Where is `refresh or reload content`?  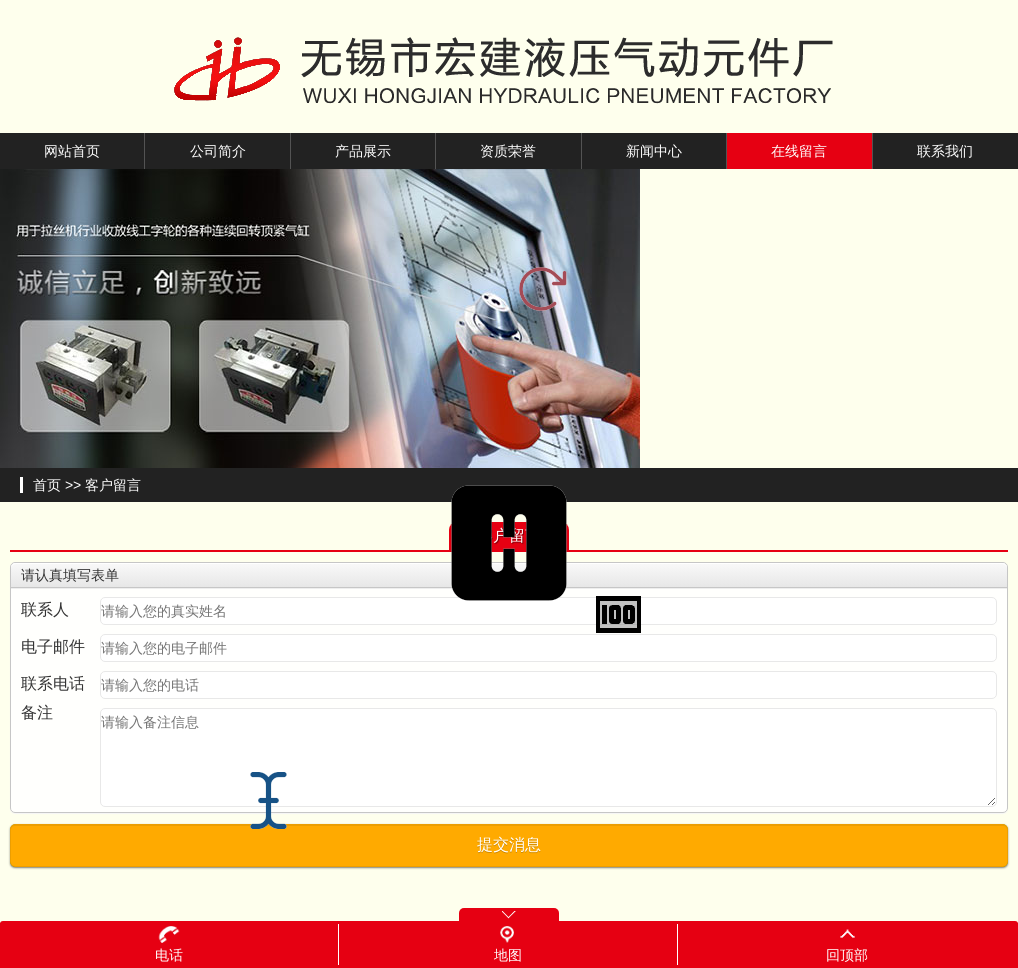 refresh or reload content is located at coordinates (541, 289).